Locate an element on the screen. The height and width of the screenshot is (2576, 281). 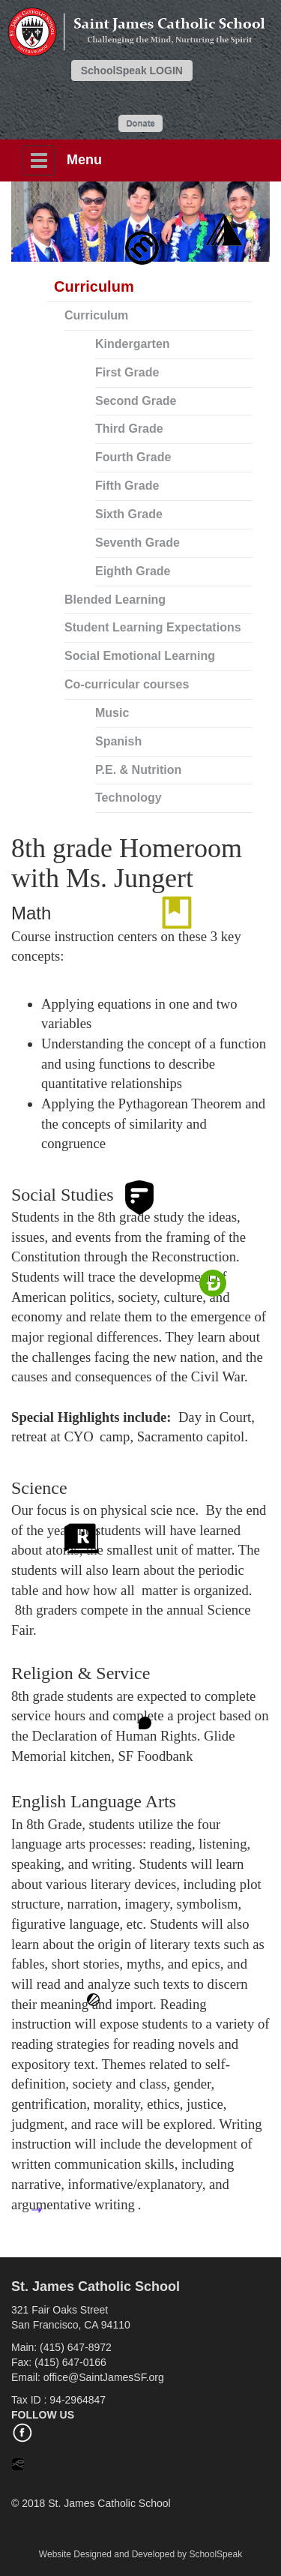
ESL Gaming logo is located at coordinates (93, 1999).